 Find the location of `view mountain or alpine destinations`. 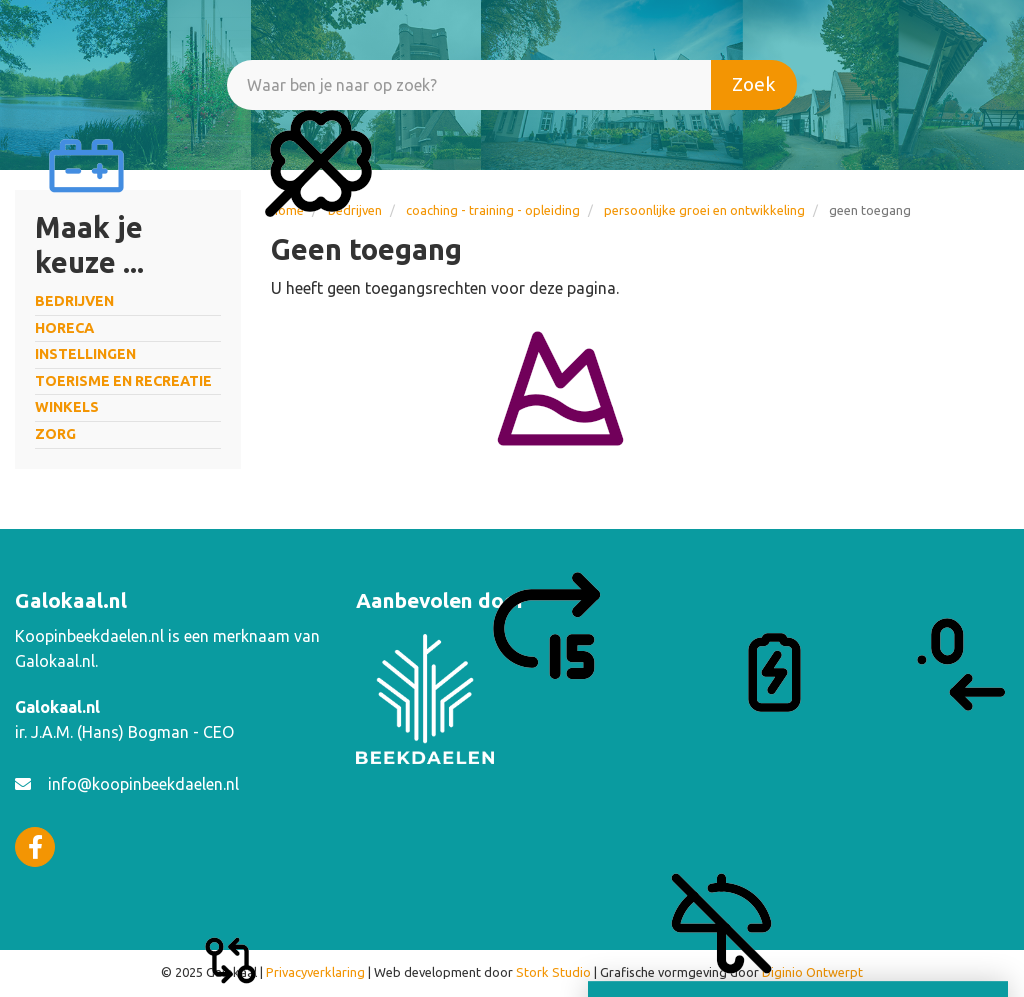

view mountain or alpine destinations is located at coordinates (560, 388).